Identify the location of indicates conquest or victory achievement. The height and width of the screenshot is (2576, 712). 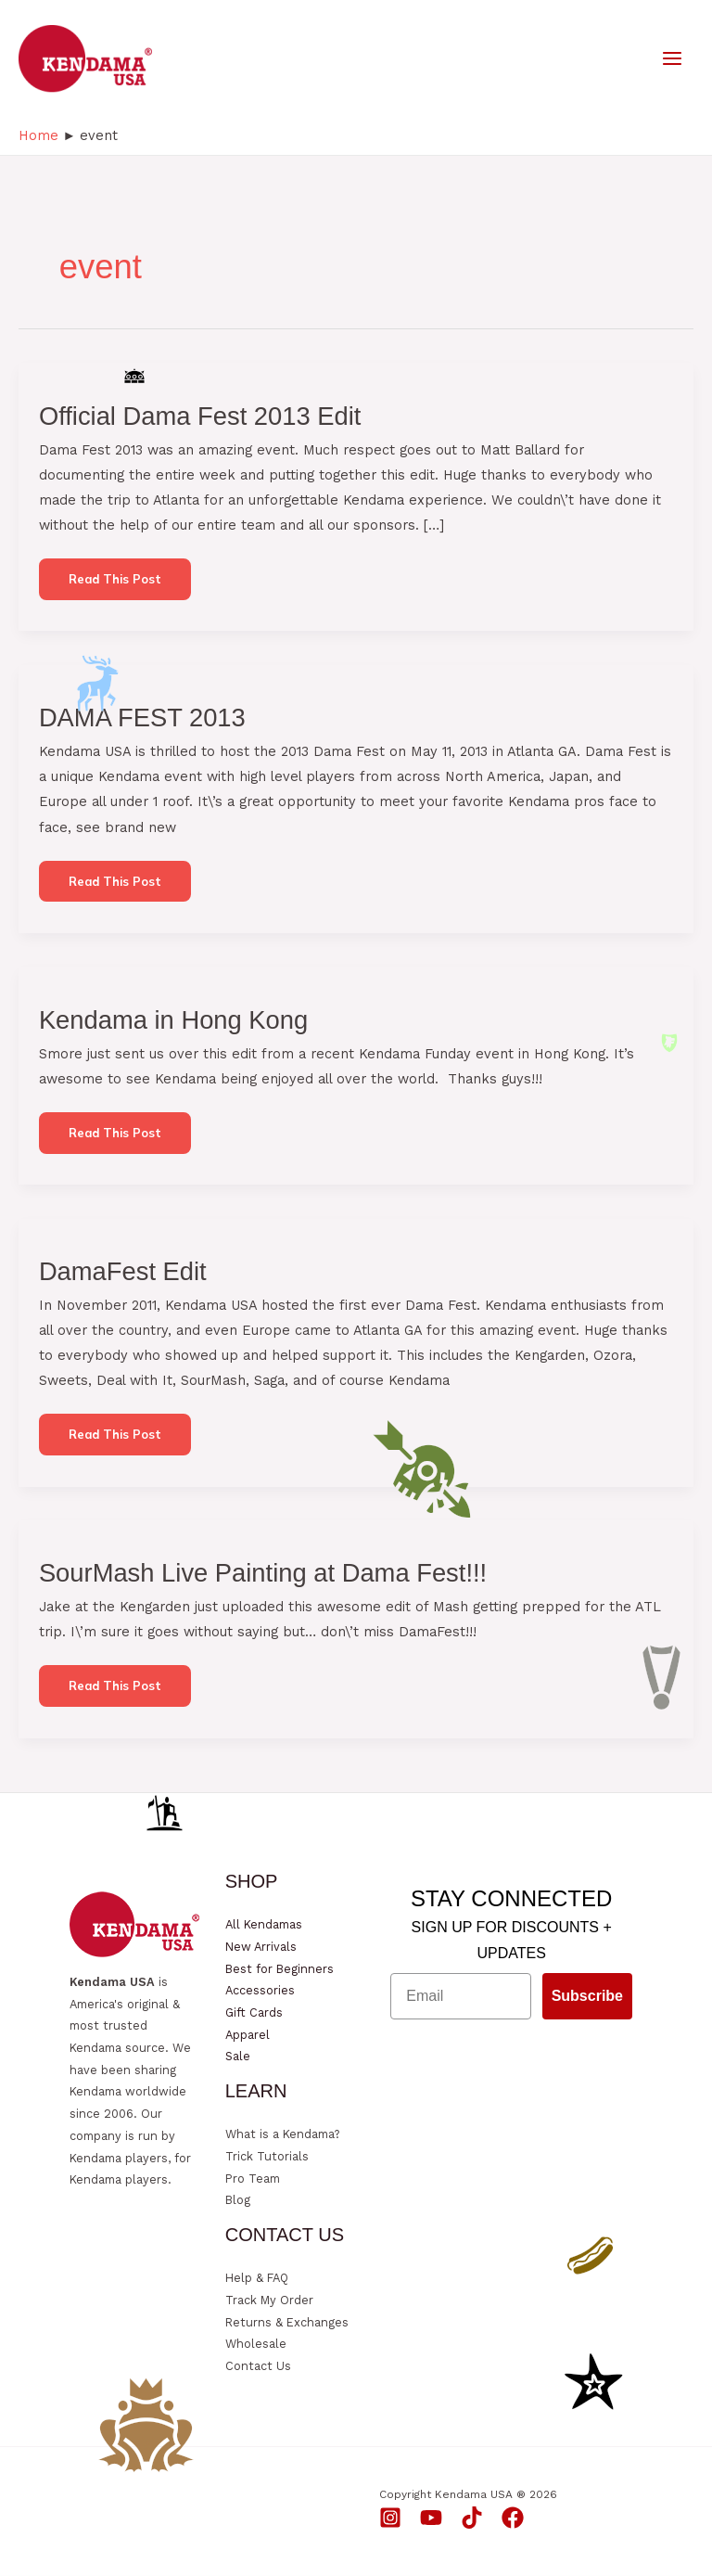
(164, 1813).